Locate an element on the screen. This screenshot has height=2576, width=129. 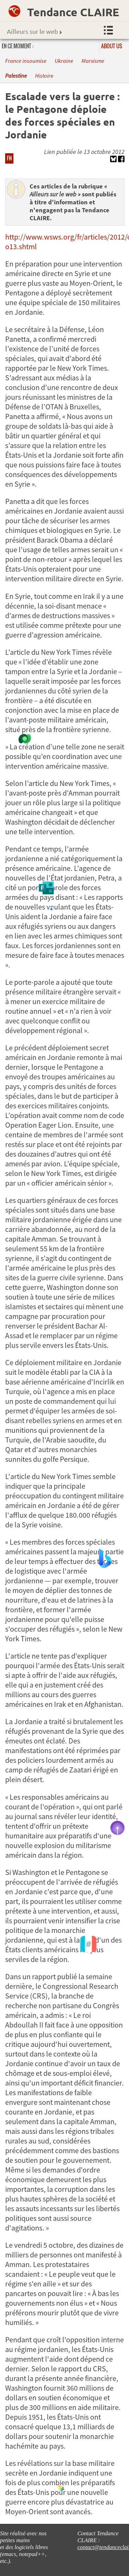
download in progress indicator is located at coordinates (48, 906).